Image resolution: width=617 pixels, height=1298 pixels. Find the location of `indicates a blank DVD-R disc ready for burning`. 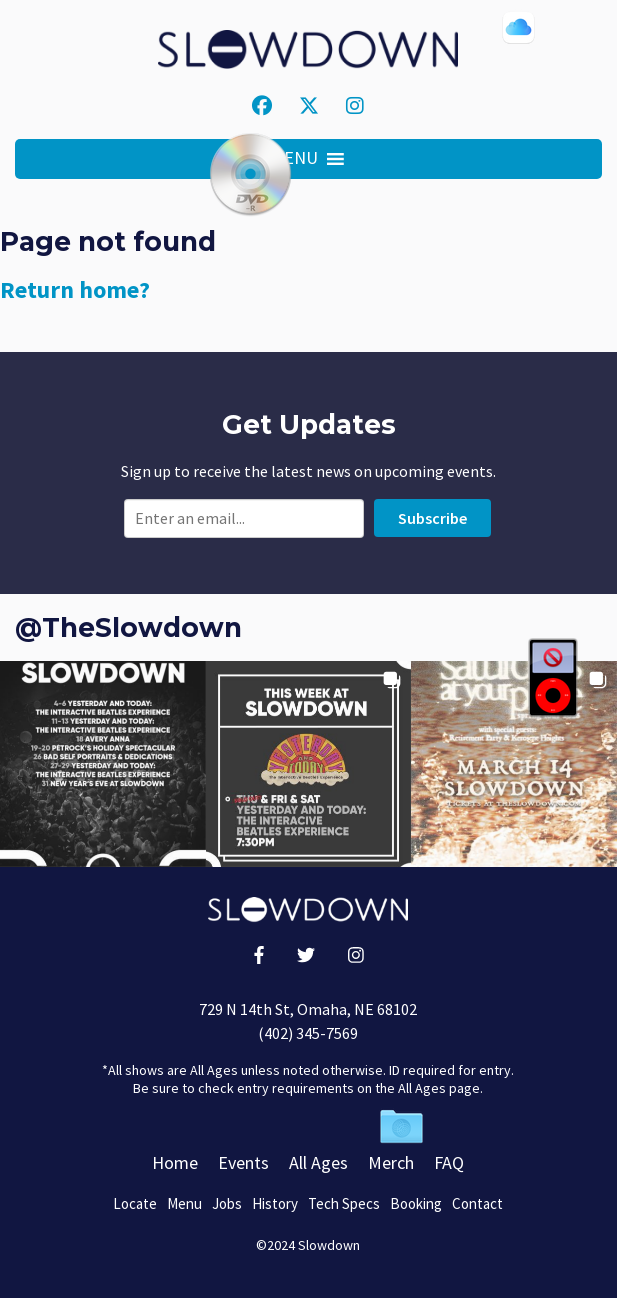

indicates a blank DVD-R disc ready for burning is located at coordinates (250, 175).